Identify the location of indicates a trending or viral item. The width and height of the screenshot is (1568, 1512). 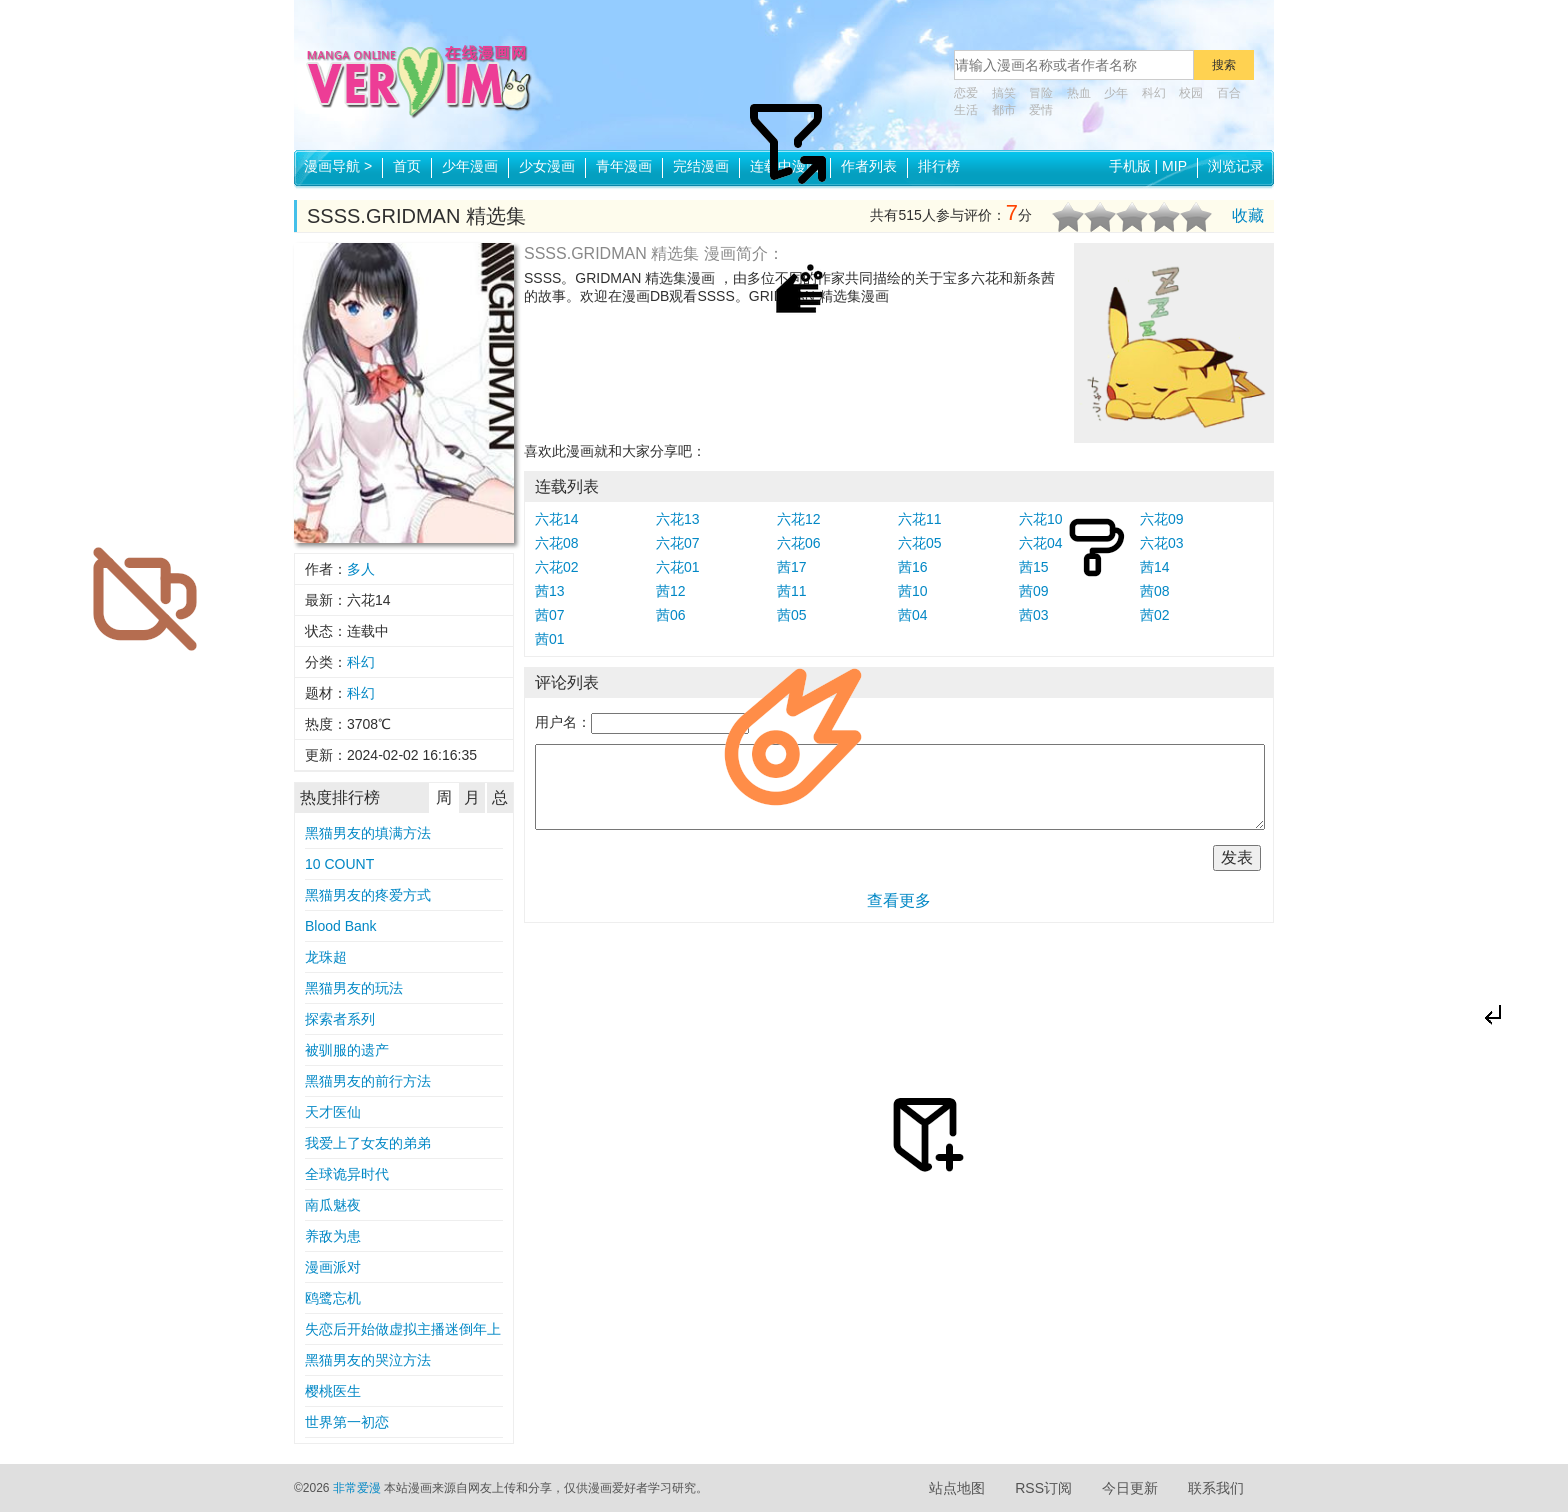
(793, 737).